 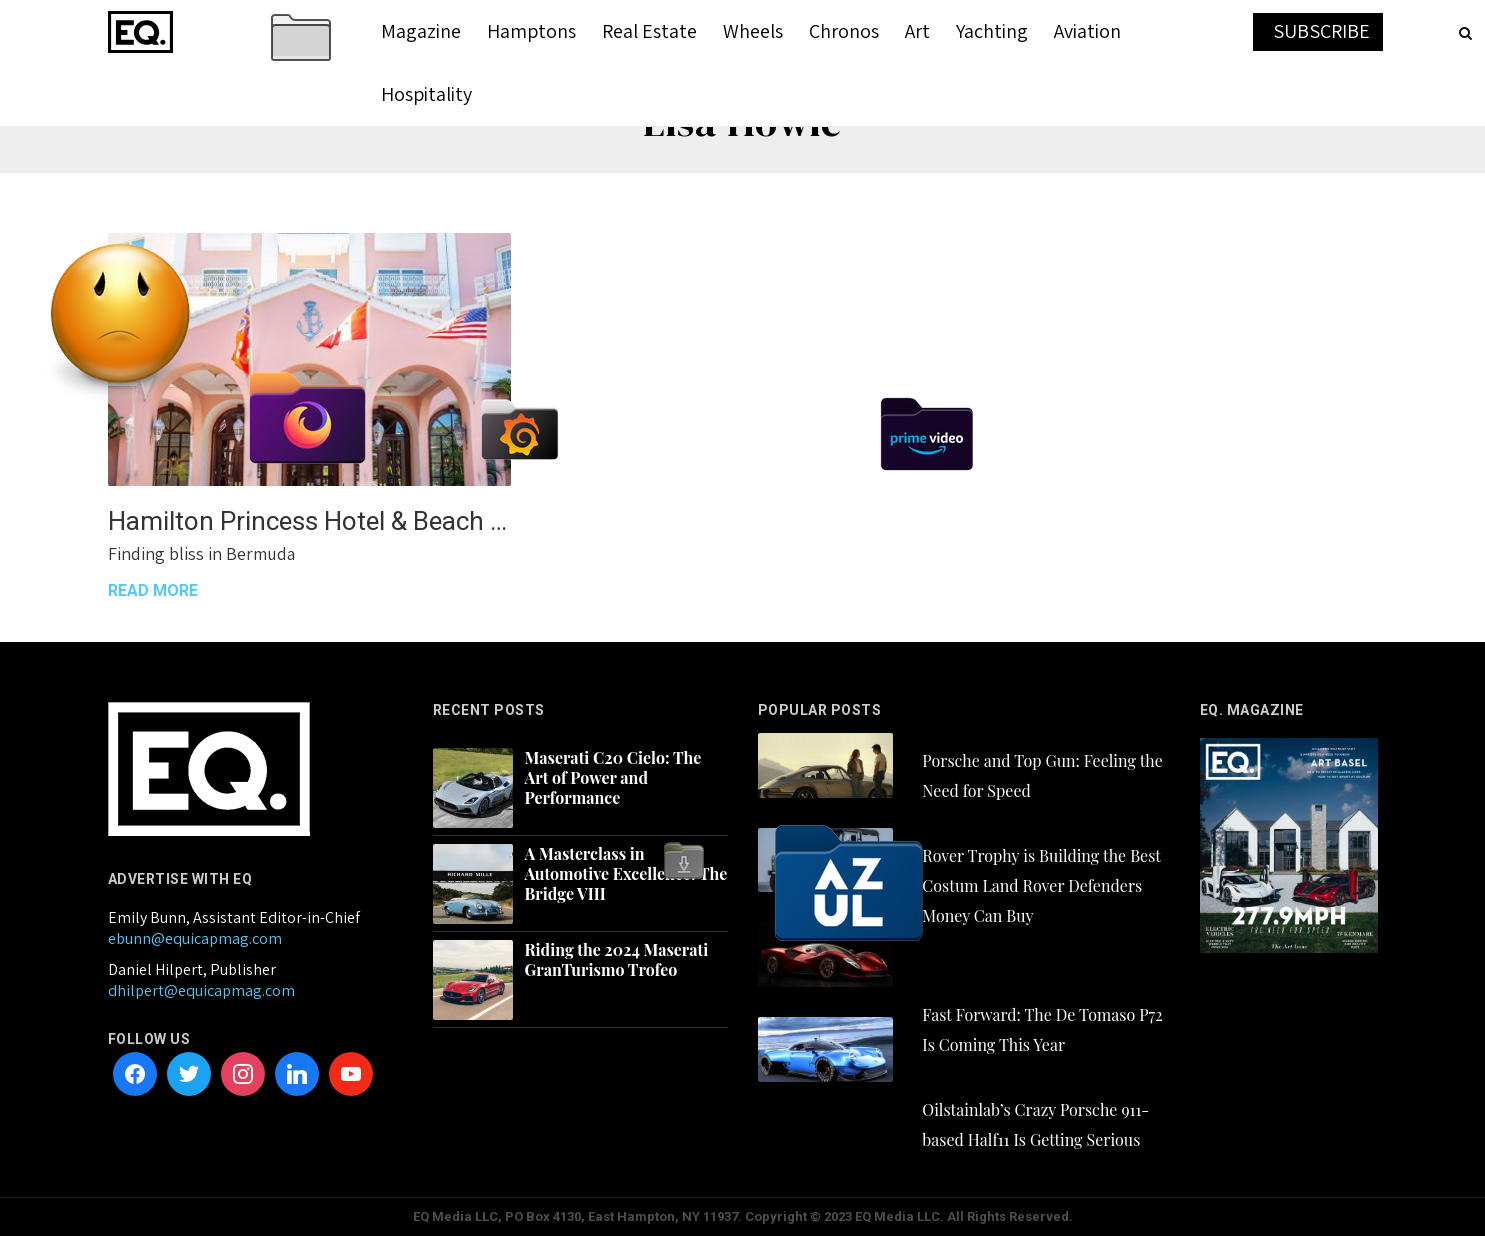 I want to click on open the azul folder, so click(x=848, y=887).